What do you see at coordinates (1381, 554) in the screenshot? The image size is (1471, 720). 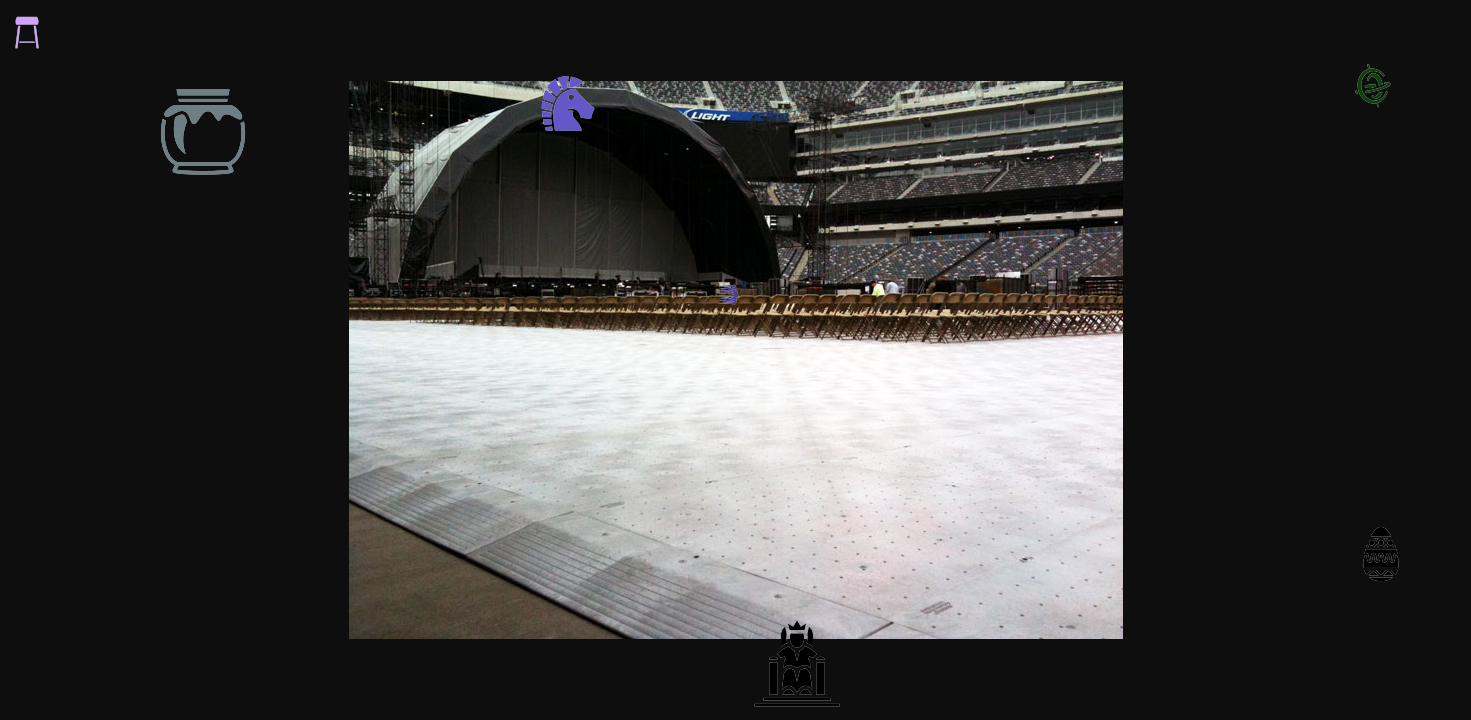 I see `easter or spring seasonal event indicator` at bounding box center [1381, 554].